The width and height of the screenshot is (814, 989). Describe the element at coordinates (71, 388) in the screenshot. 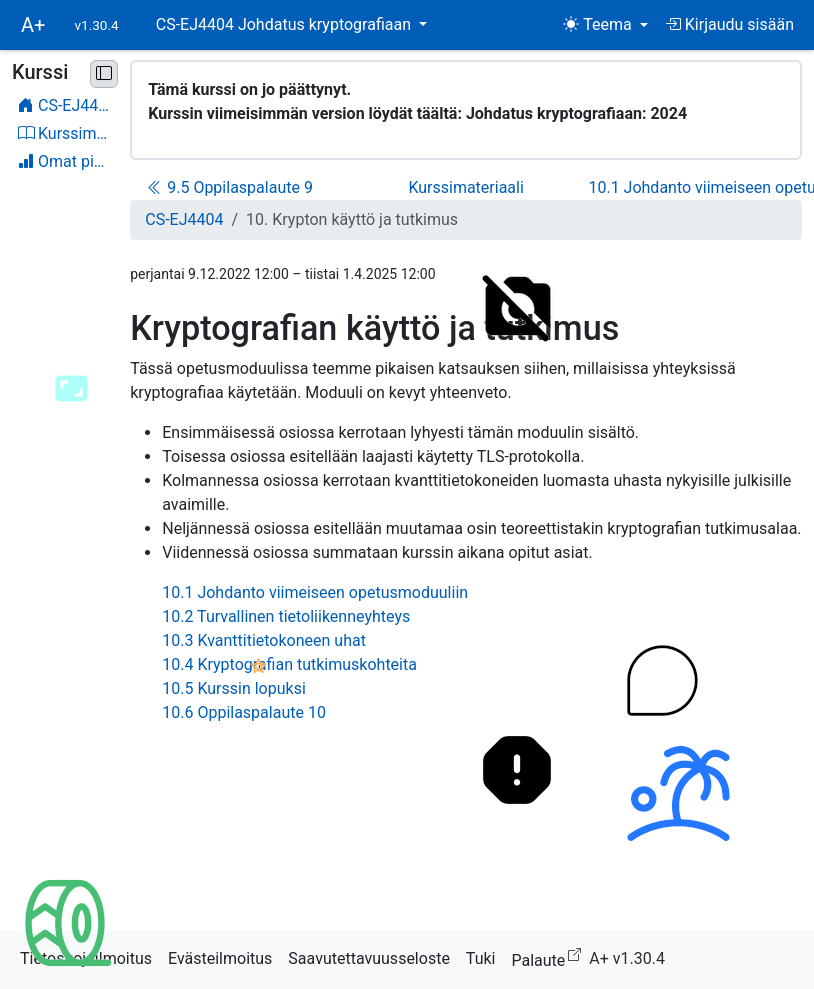

I see `adjust image or video aspect ratio` at that location.